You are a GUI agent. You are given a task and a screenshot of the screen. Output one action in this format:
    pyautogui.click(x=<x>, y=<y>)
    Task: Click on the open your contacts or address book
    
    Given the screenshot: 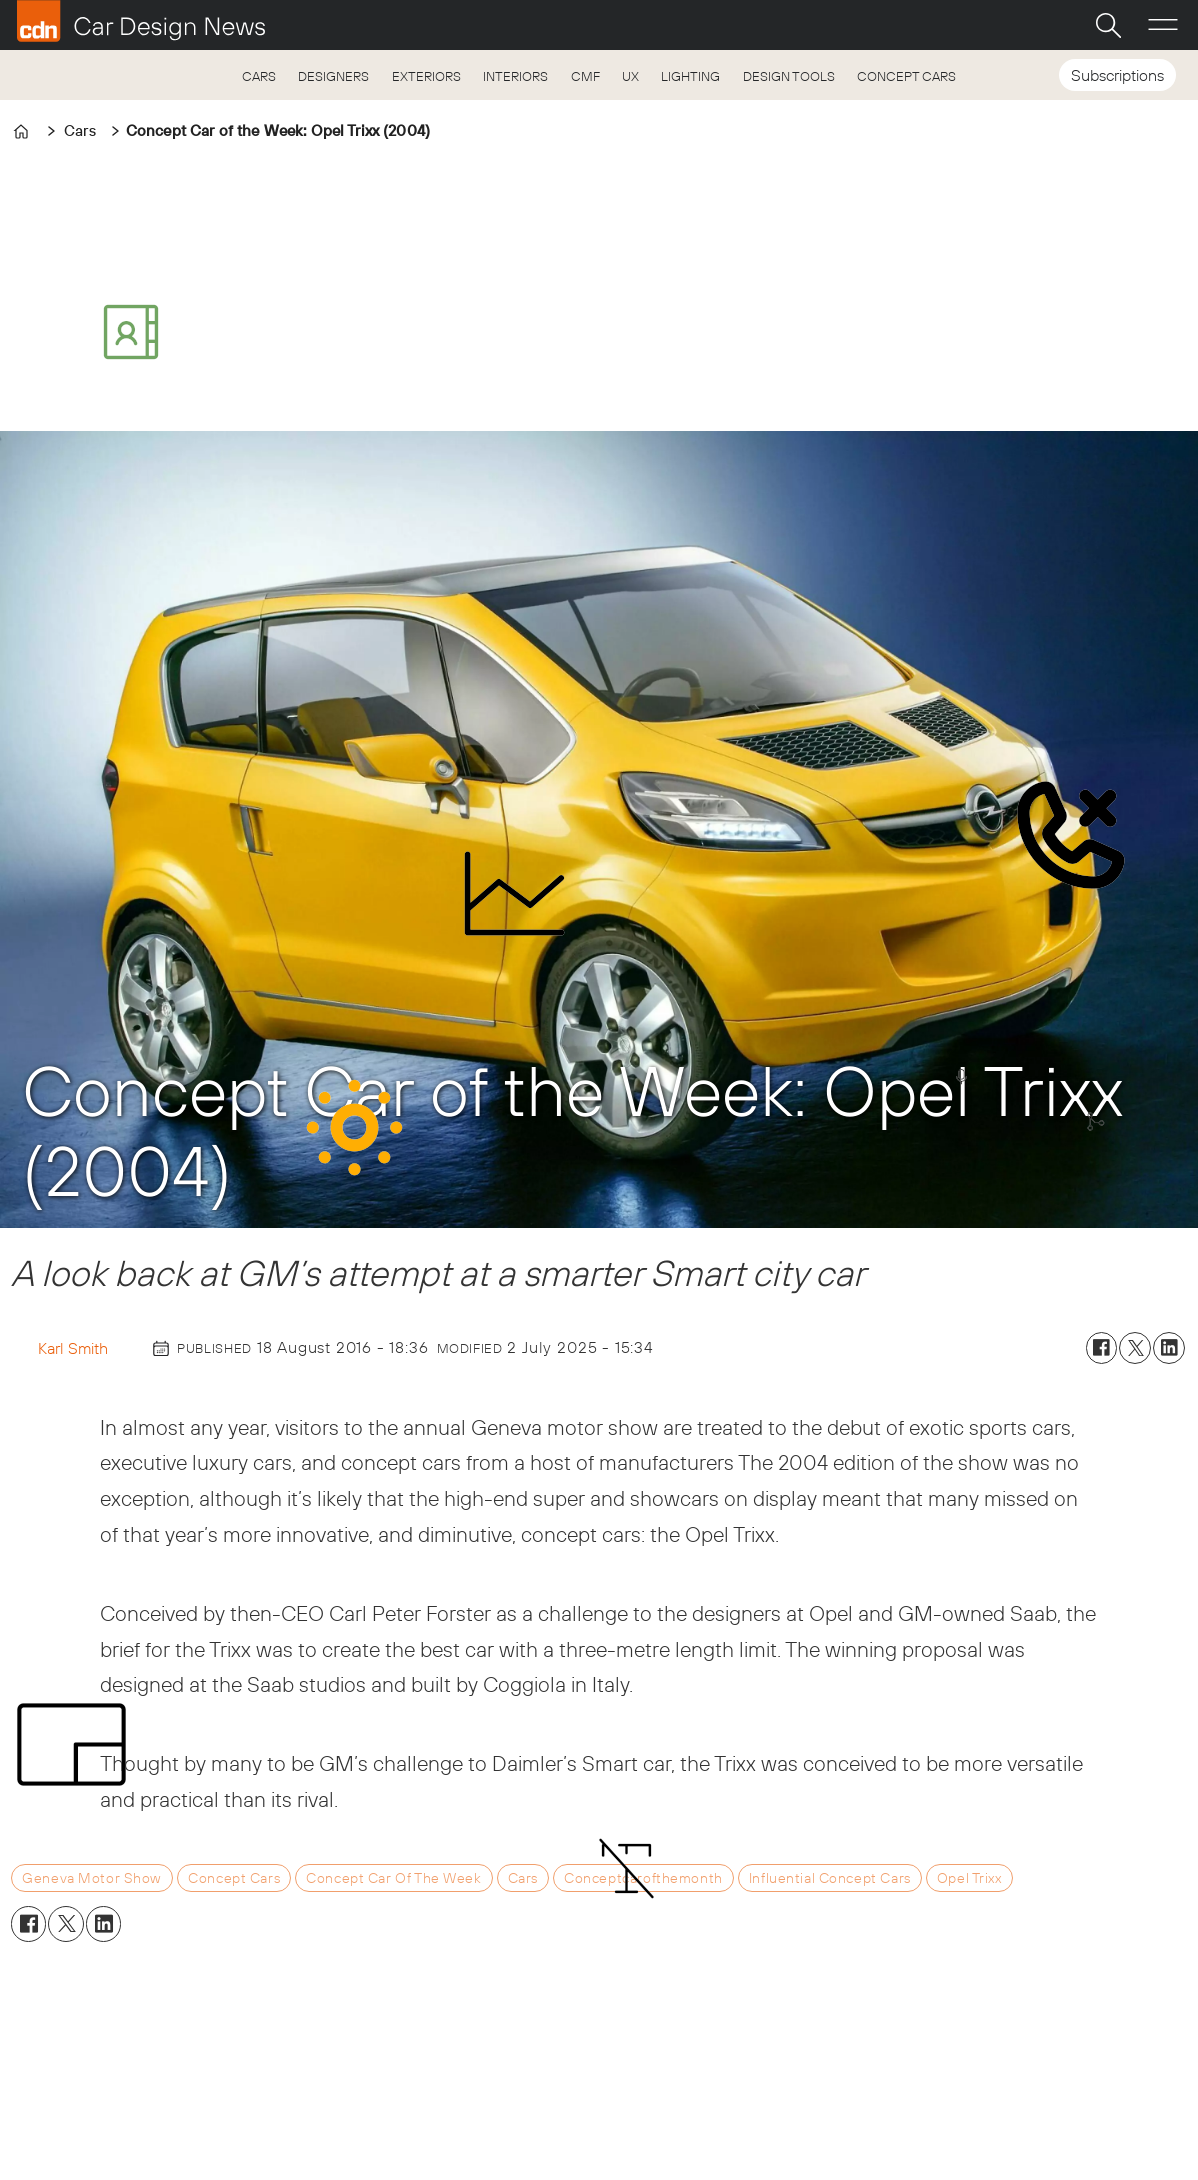 What is the action you would take?
    pyautogui.click(x=131, y=332)
    